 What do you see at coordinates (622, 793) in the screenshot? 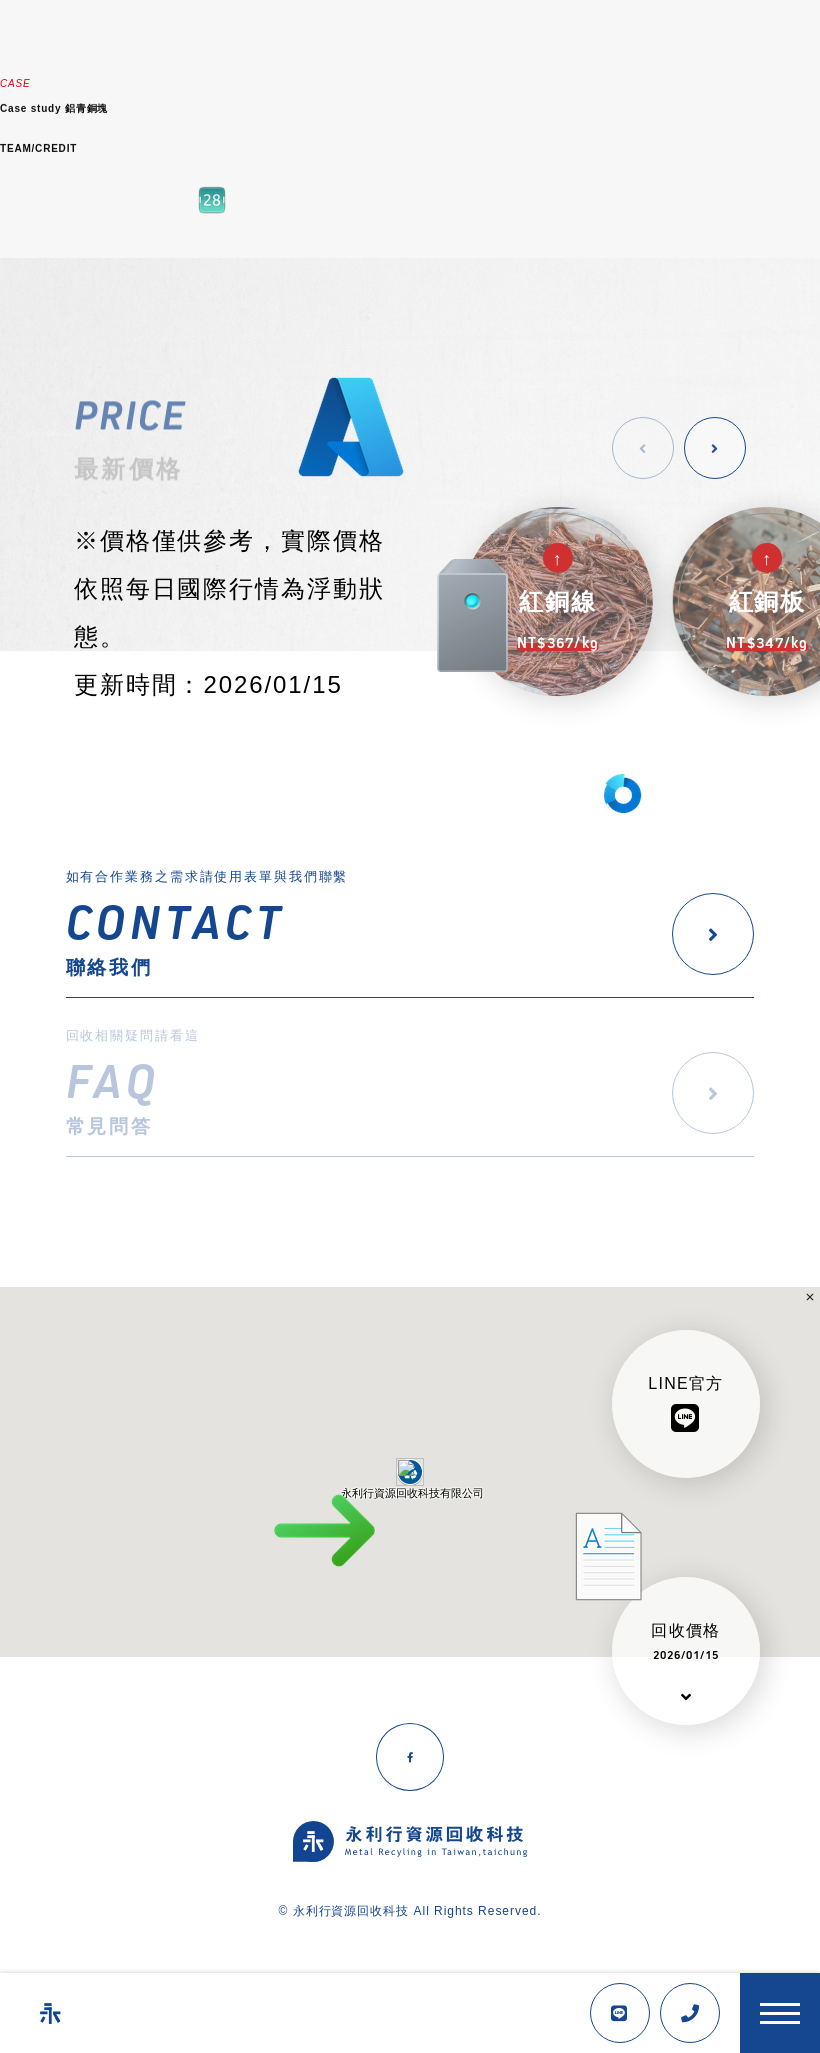
I see `open the pricing app` at bounding box center [622, 793].